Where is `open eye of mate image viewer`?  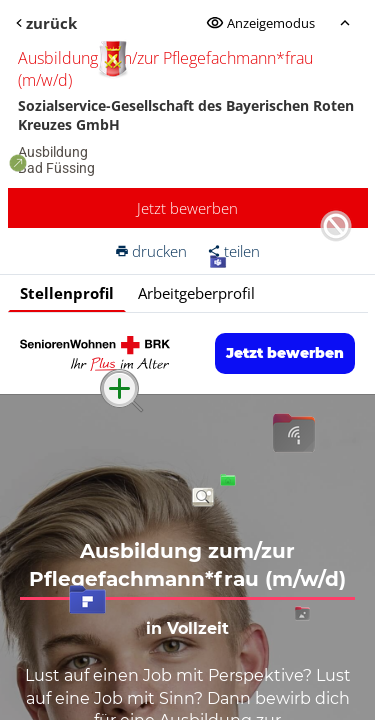 open eye of mate image viewer is located at coordinates (203, 497).